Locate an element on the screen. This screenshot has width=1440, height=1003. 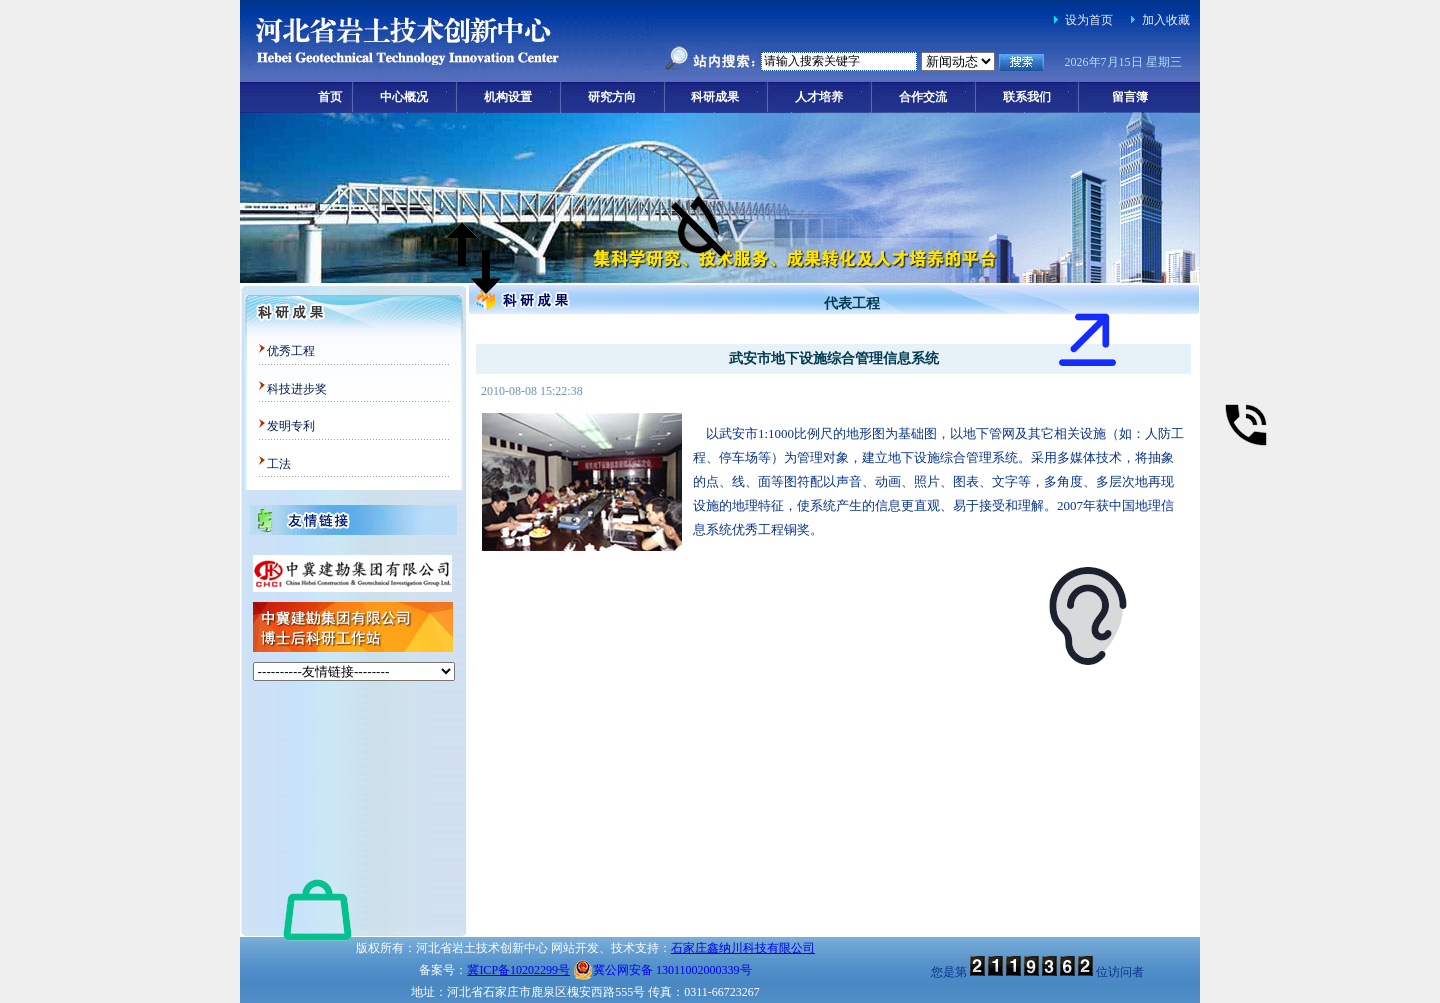
import or export data is located at coordinates (474, 258).